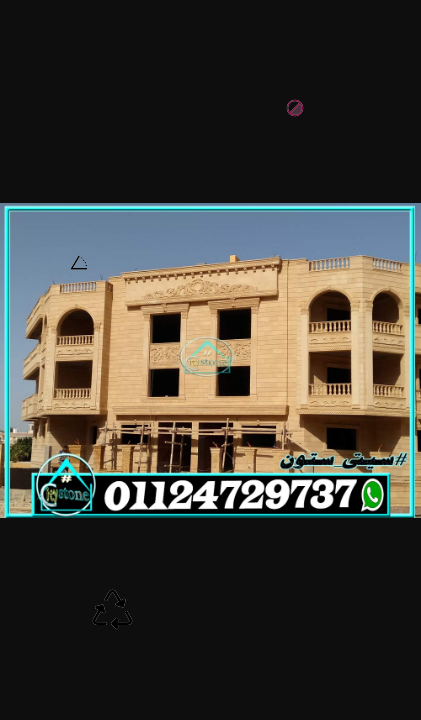 The width and height of the screenshot is (421, 720). What do you see at coordinates (112, 609) in the screenshot?
I see `recycle or dispose of item responsibly` at bounding box center [112, 609].